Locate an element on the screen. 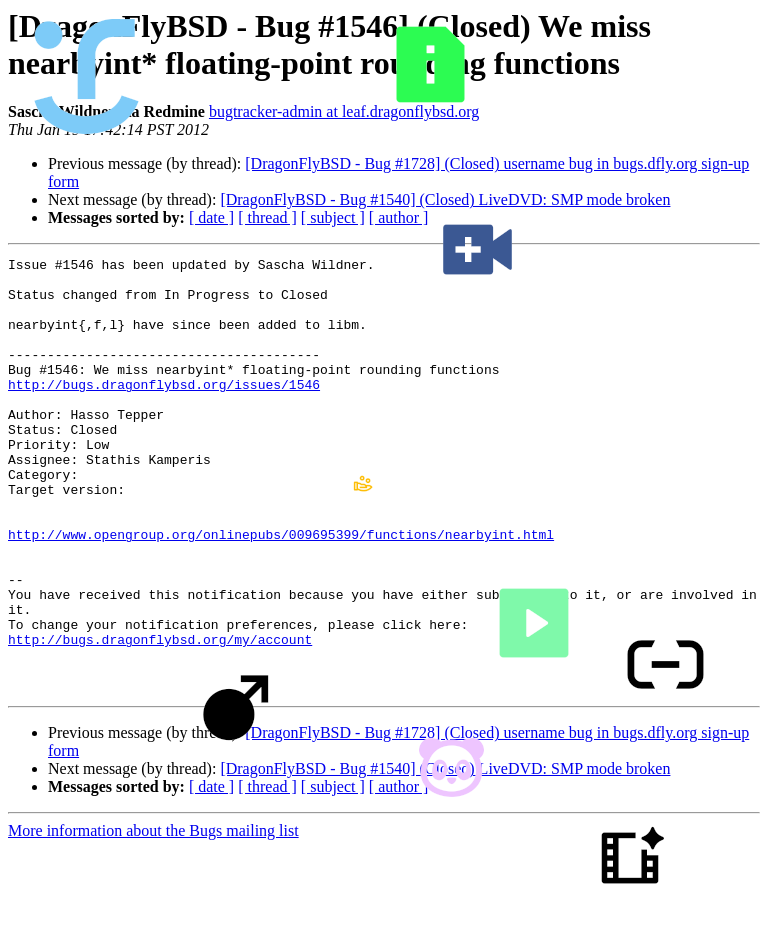 This screenshot has width=768, height=935. indicates male or men's section is located at coordinates (234, 706).